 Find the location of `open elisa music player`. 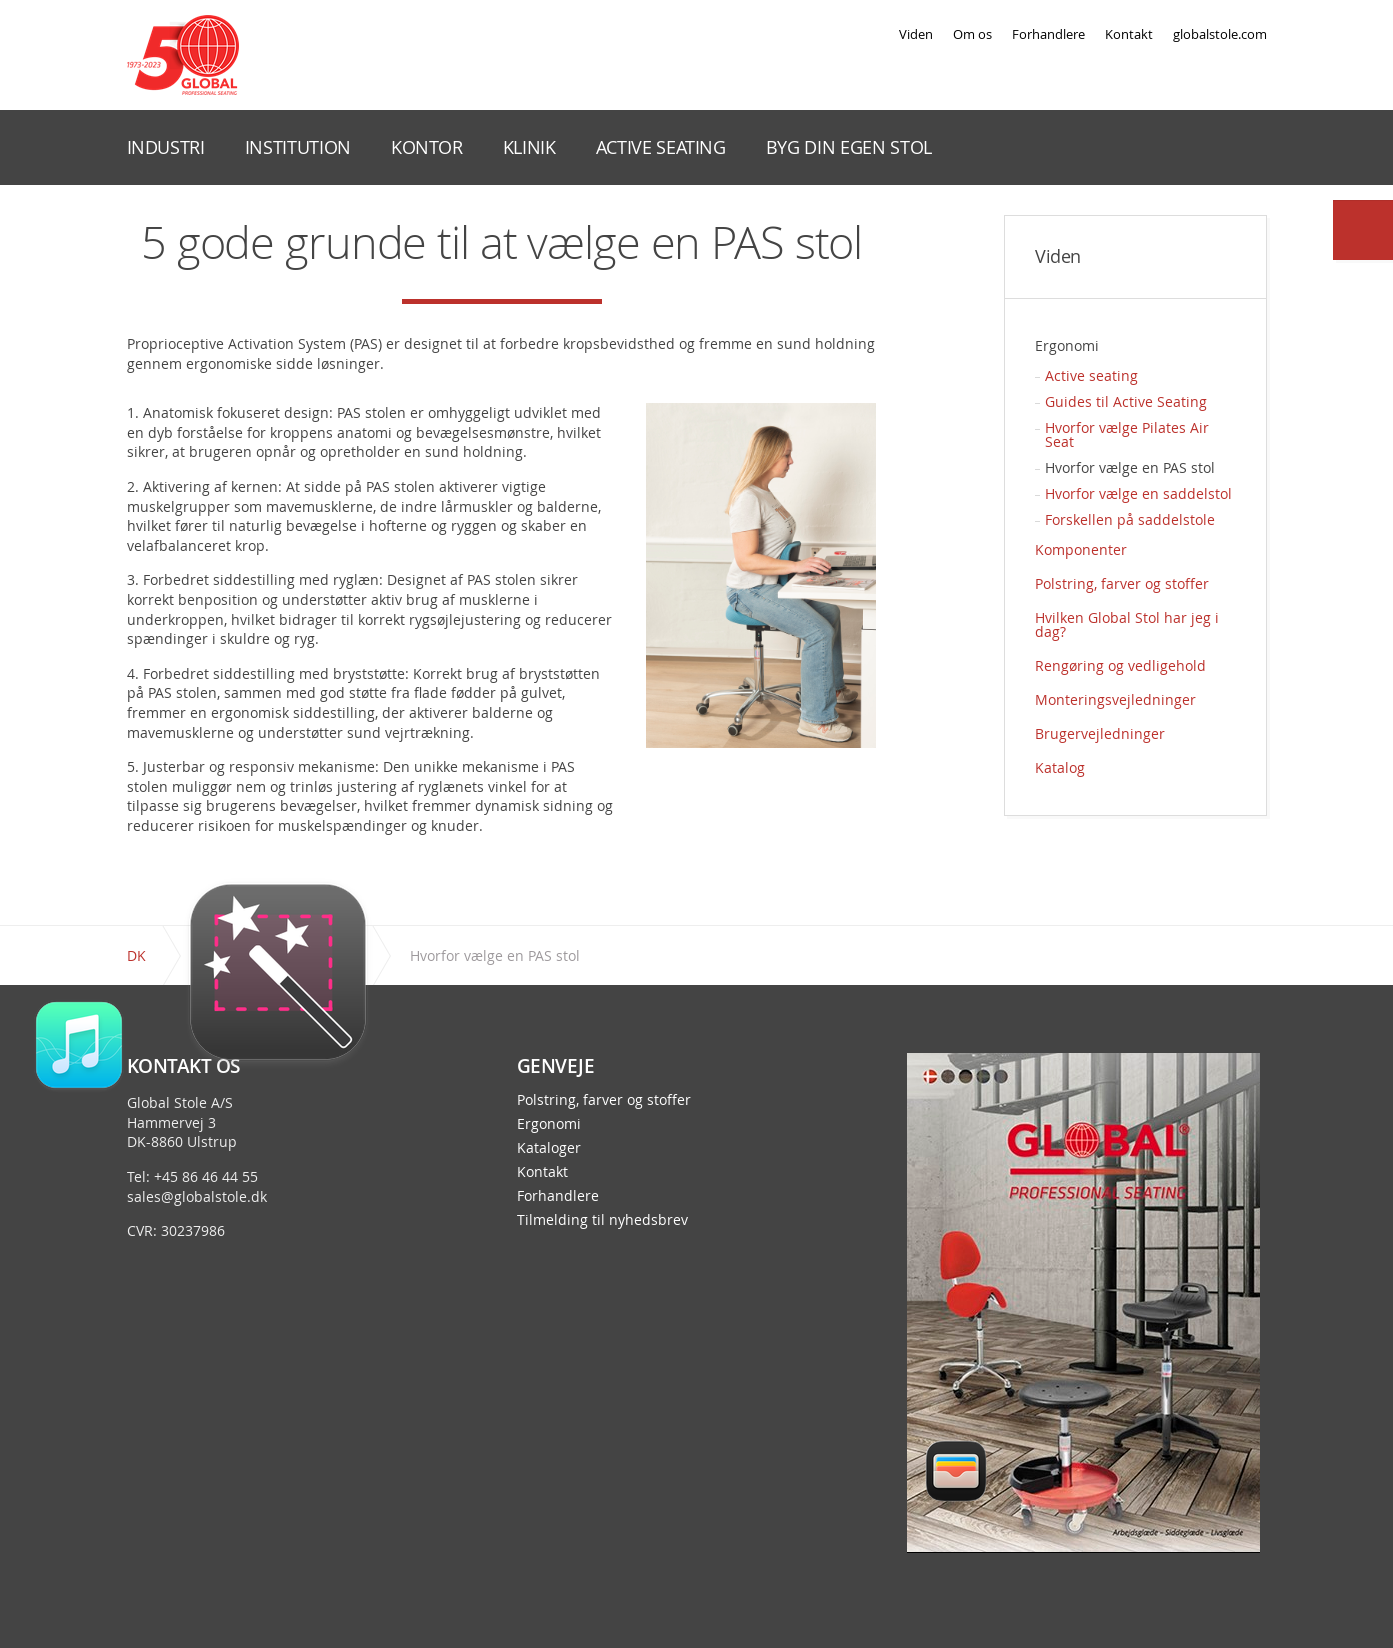

open elisa music player is located at coordinates (79, 1045).